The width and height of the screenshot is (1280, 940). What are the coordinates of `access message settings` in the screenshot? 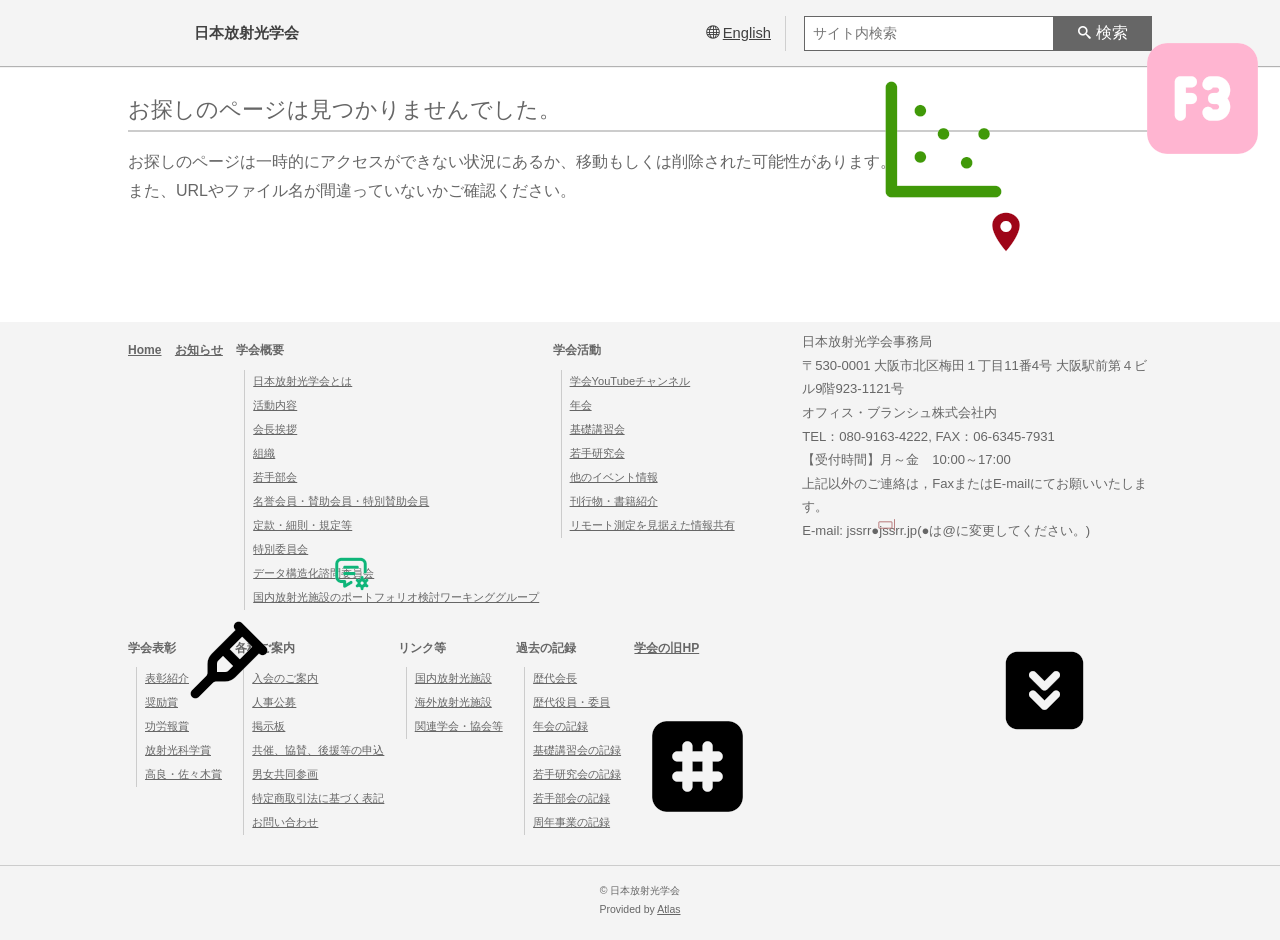 It's located at (351, 572).